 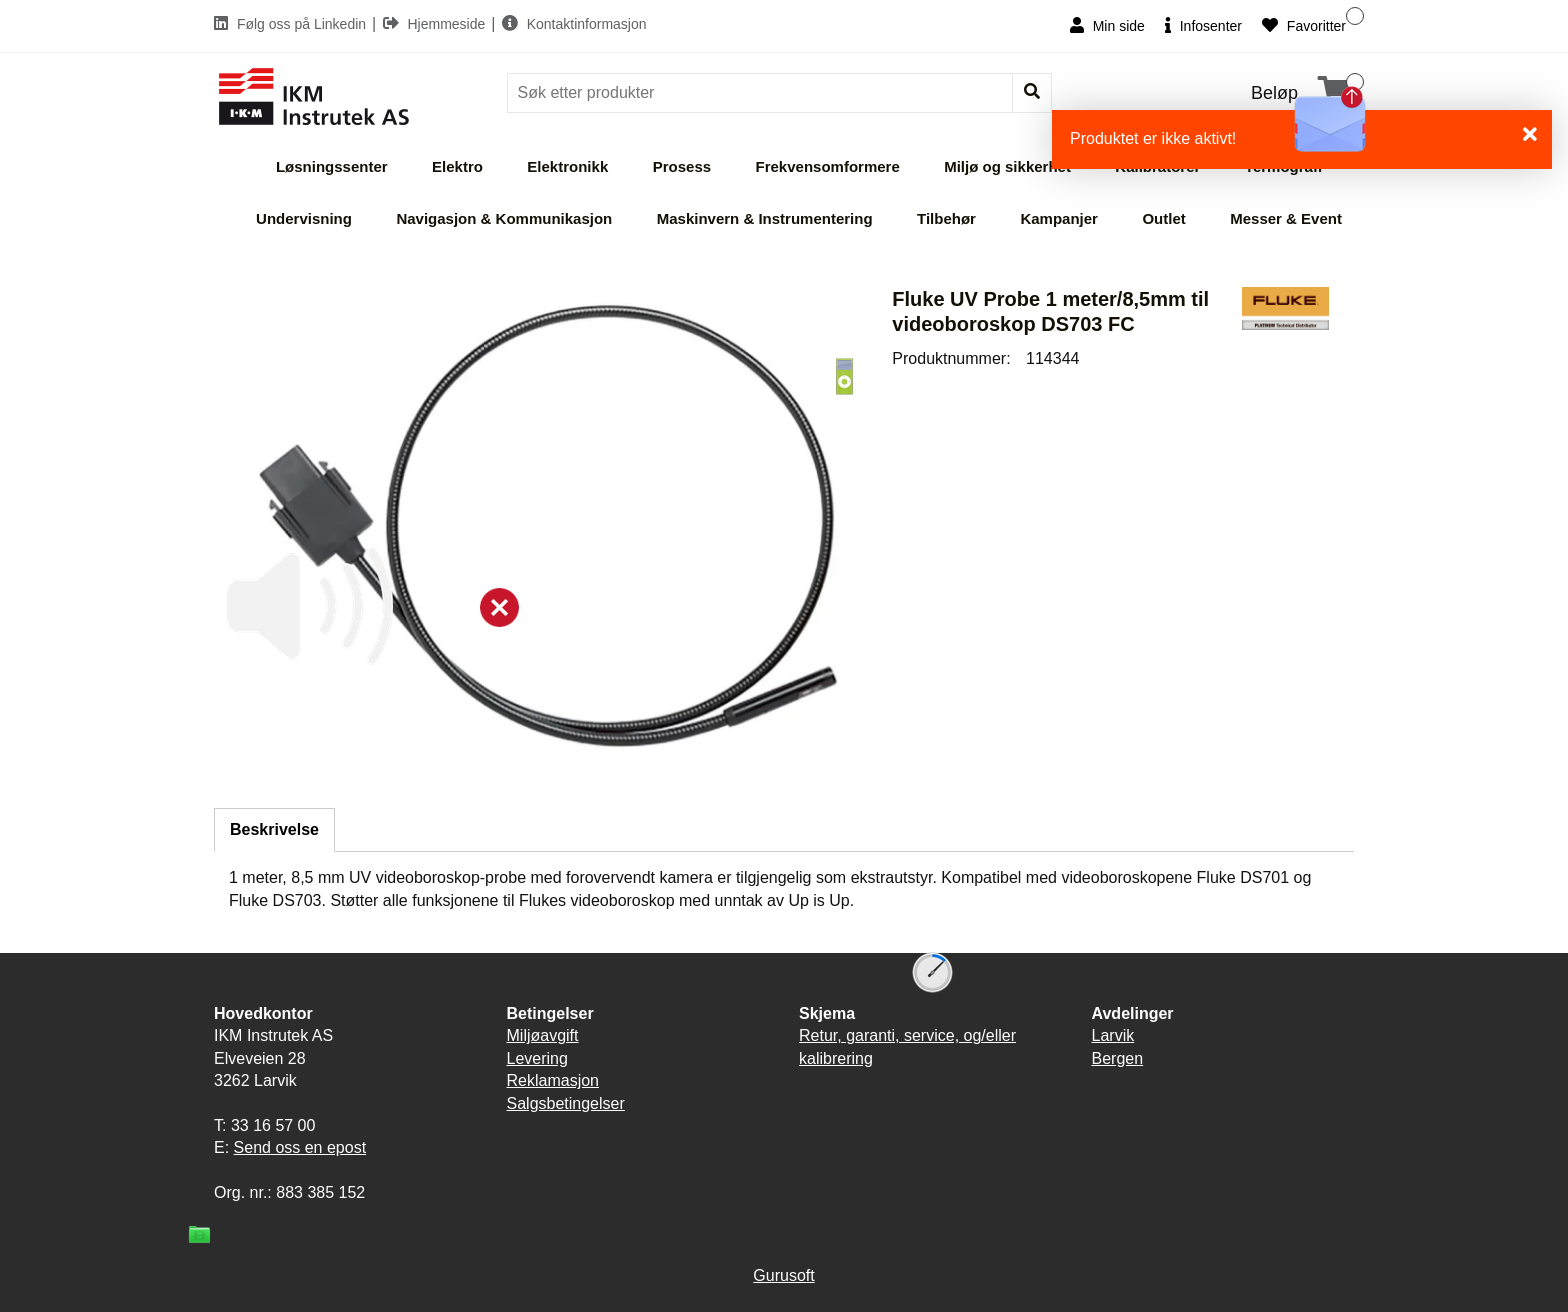 What do you see at coordinates (199, 1234) in the screenshot?
I see `open your videos folder` at bounding box center [199, 1234].